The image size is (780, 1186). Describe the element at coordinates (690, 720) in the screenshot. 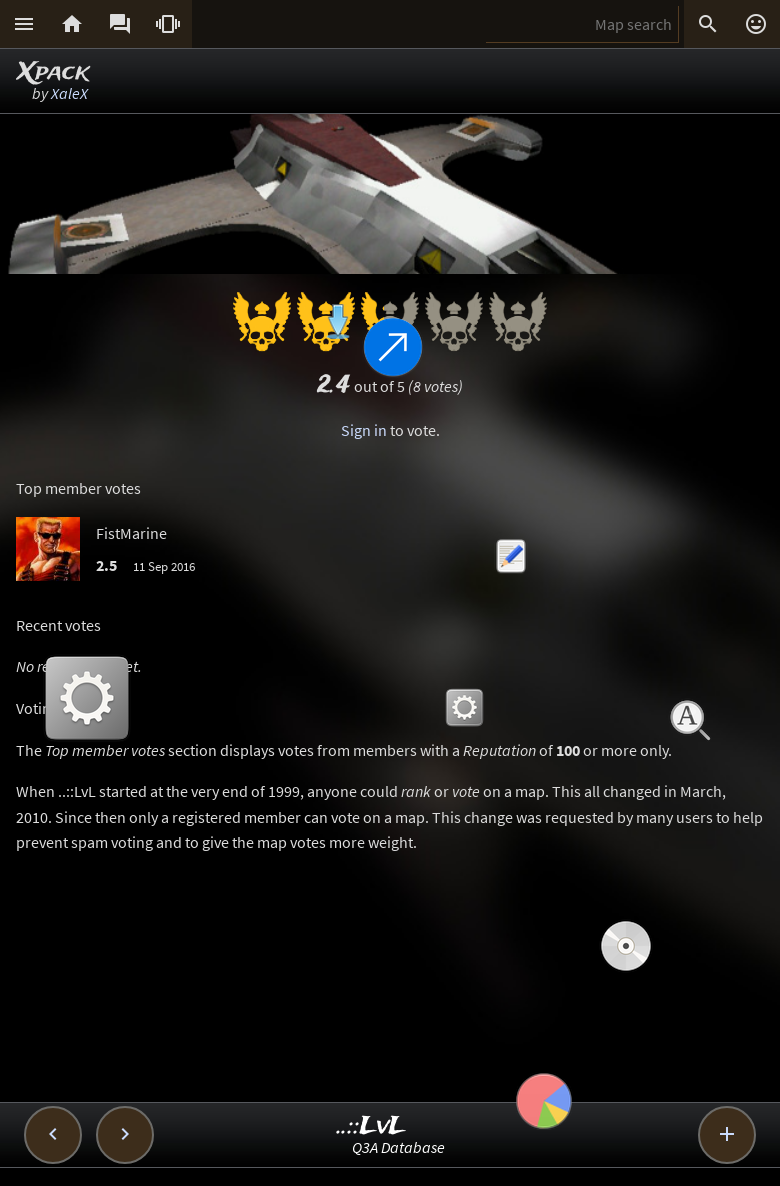

I see `search for text or content` at that location.